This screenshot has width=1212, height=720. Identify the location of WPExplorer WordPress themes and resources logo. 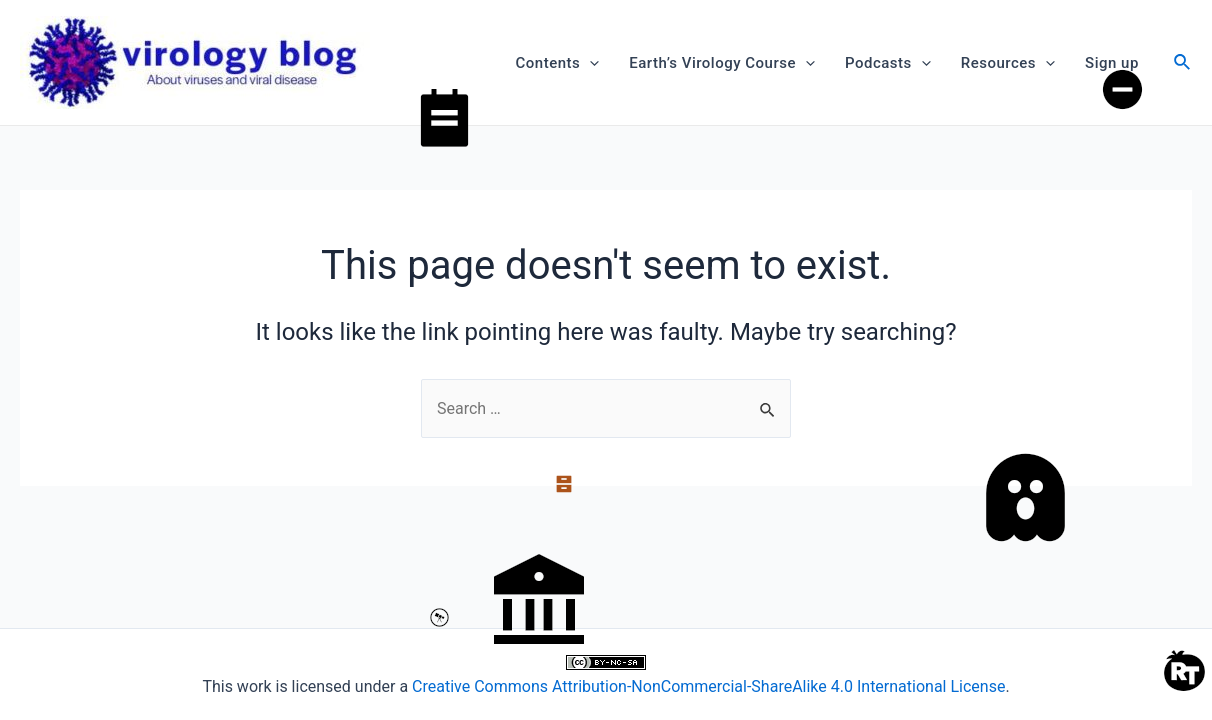
(439, 617).